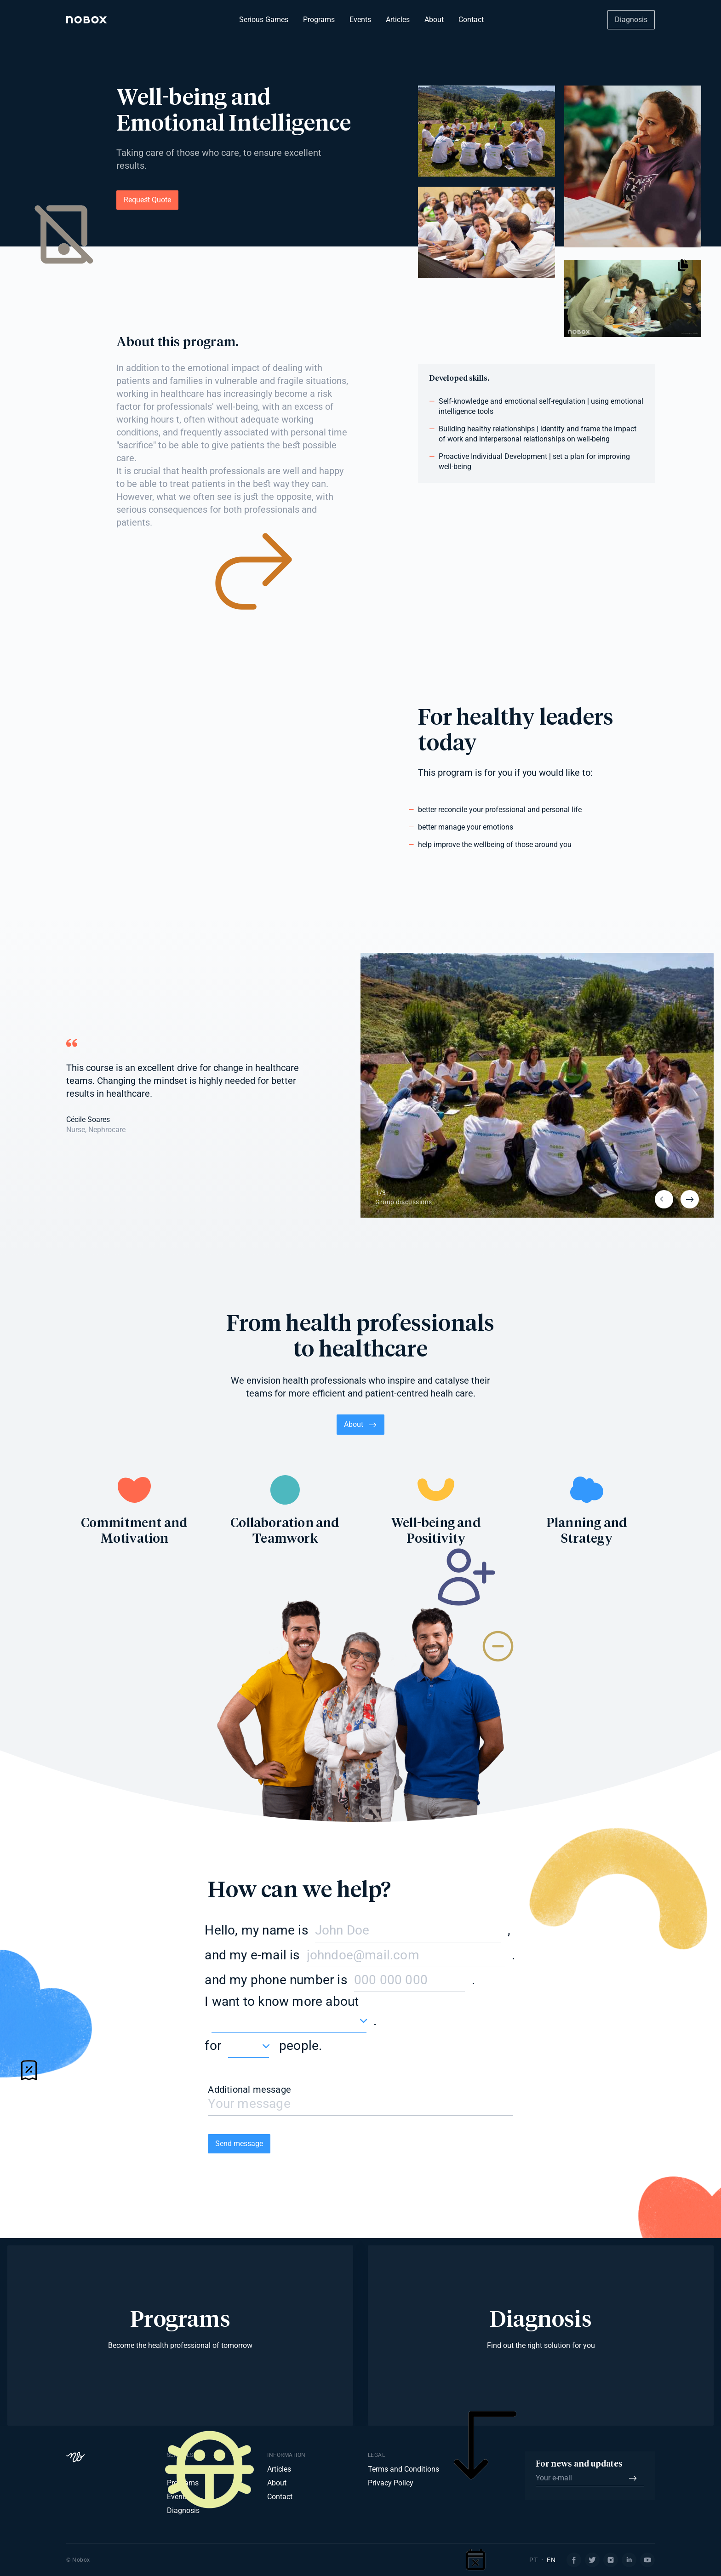  What do you see at coordinates (683, 265) in the screenshot?
I see `duplicate or copy a document` at bounding box center [683, 265].